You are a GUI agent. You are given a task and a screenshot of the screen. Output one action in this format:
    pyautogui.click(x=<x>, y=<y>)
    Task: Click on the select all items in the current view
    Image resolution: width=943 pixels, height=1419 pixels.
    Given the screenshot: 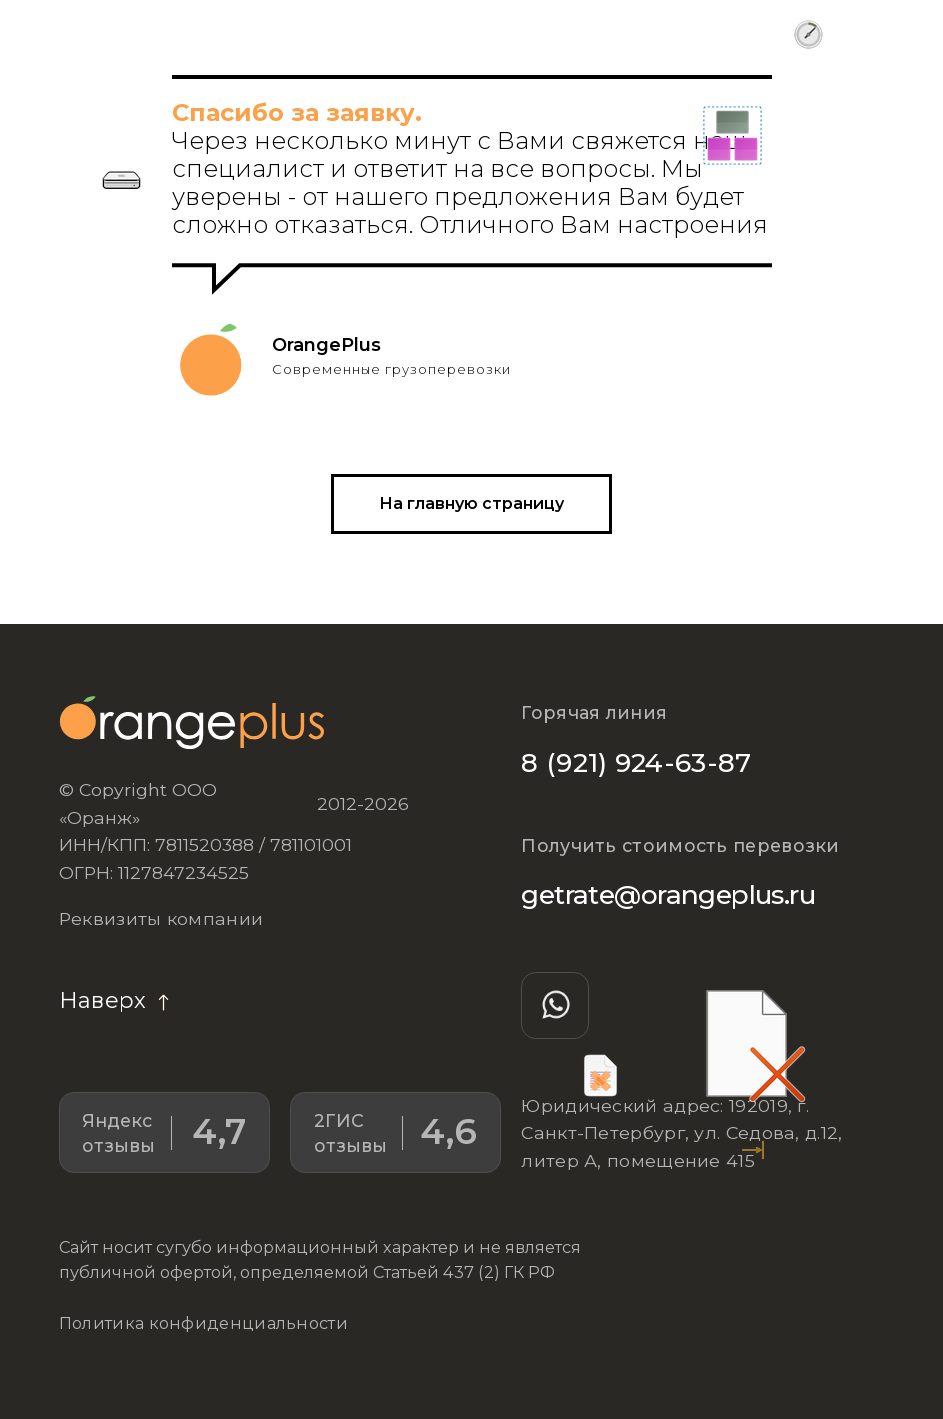 What is the action you would take?
    pyautogui.click(x=732, y=135)
    